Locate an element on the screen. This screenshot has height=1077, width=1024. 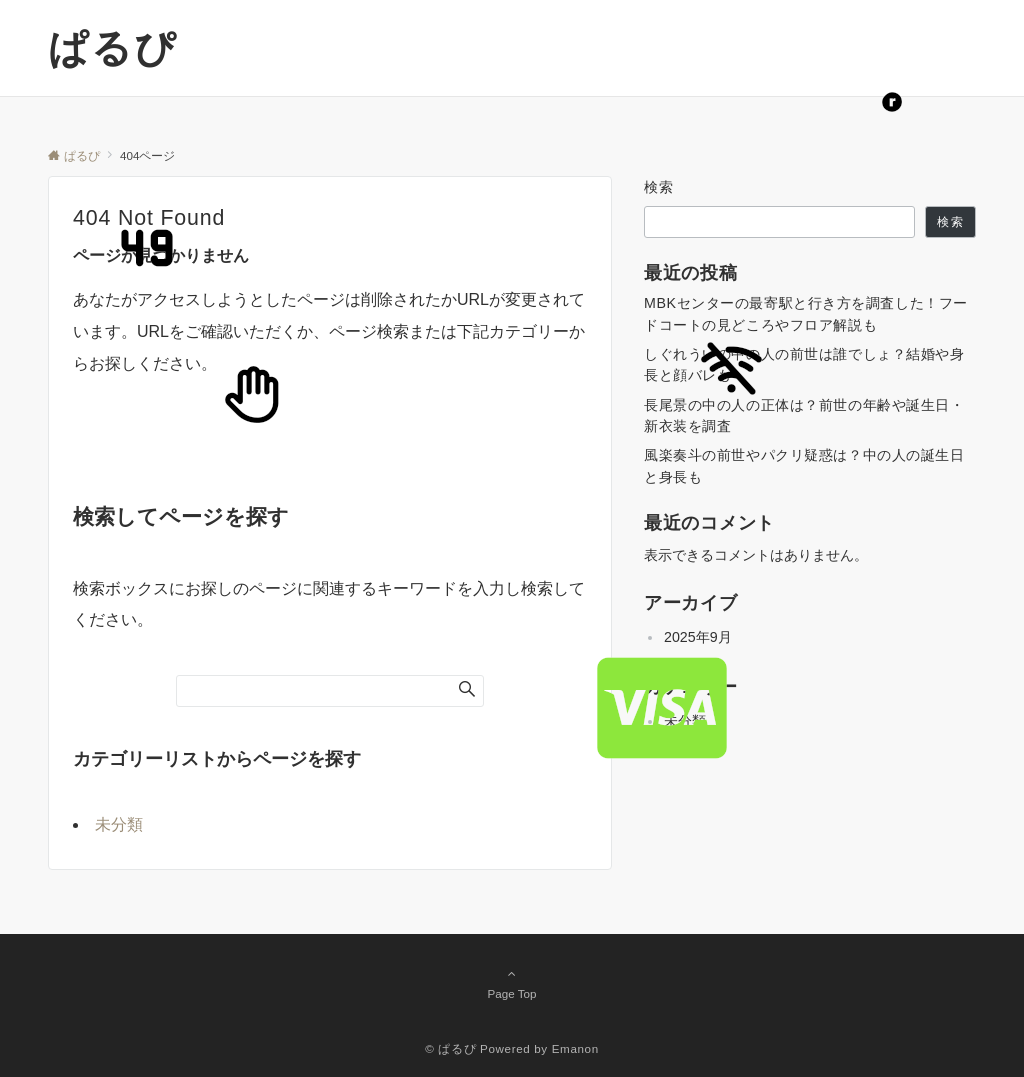
indicates no wifi connection available is located at coordinates (731, 368).